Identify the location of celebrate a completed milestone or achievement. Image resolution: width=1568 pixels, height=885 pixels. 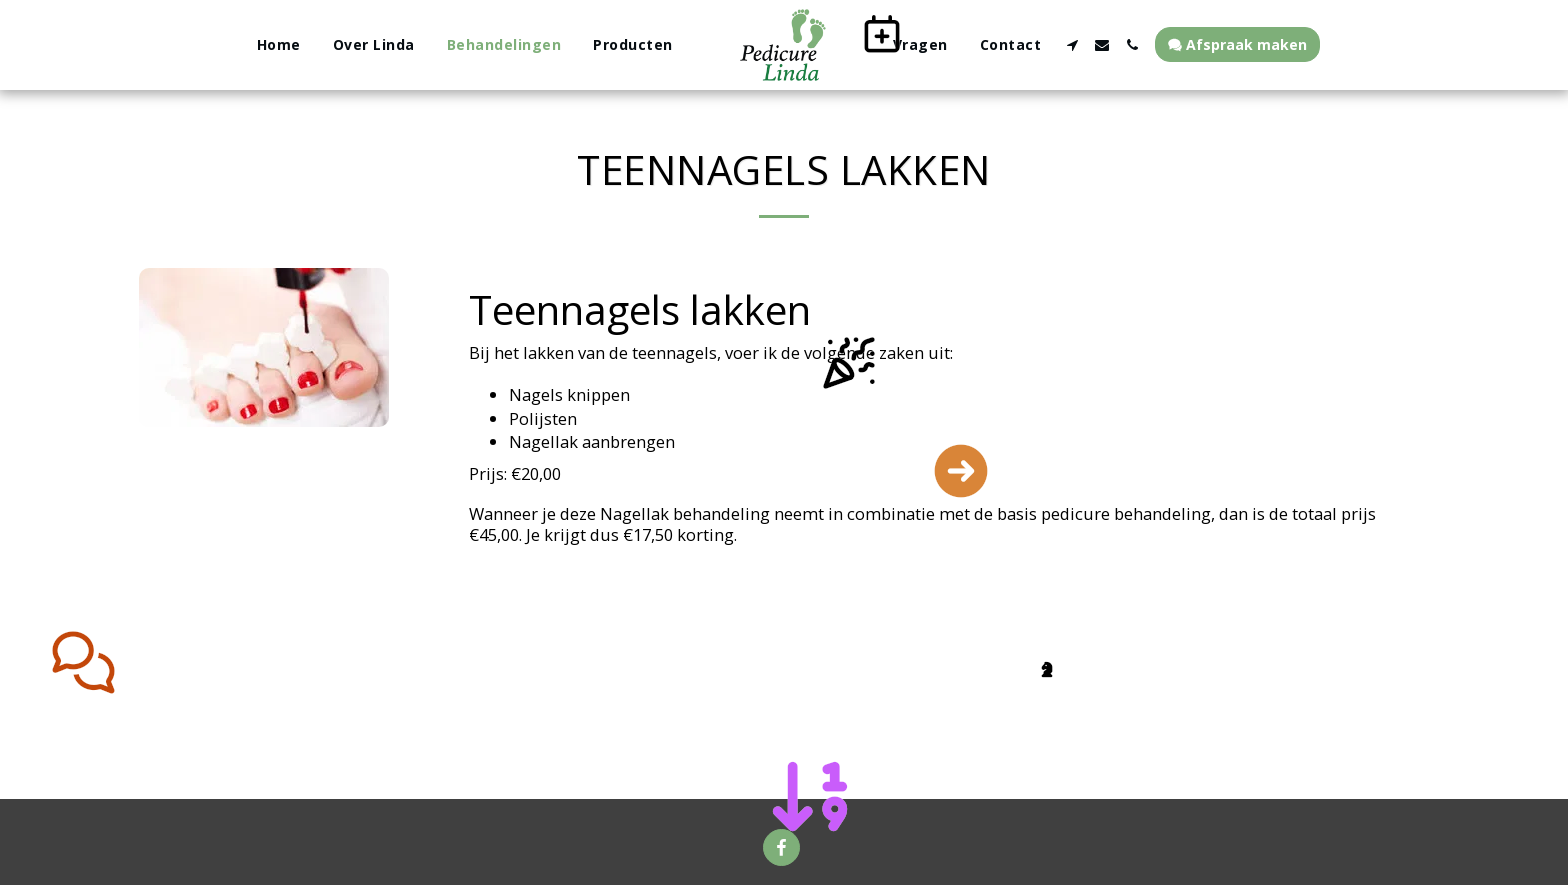
(849, 363).